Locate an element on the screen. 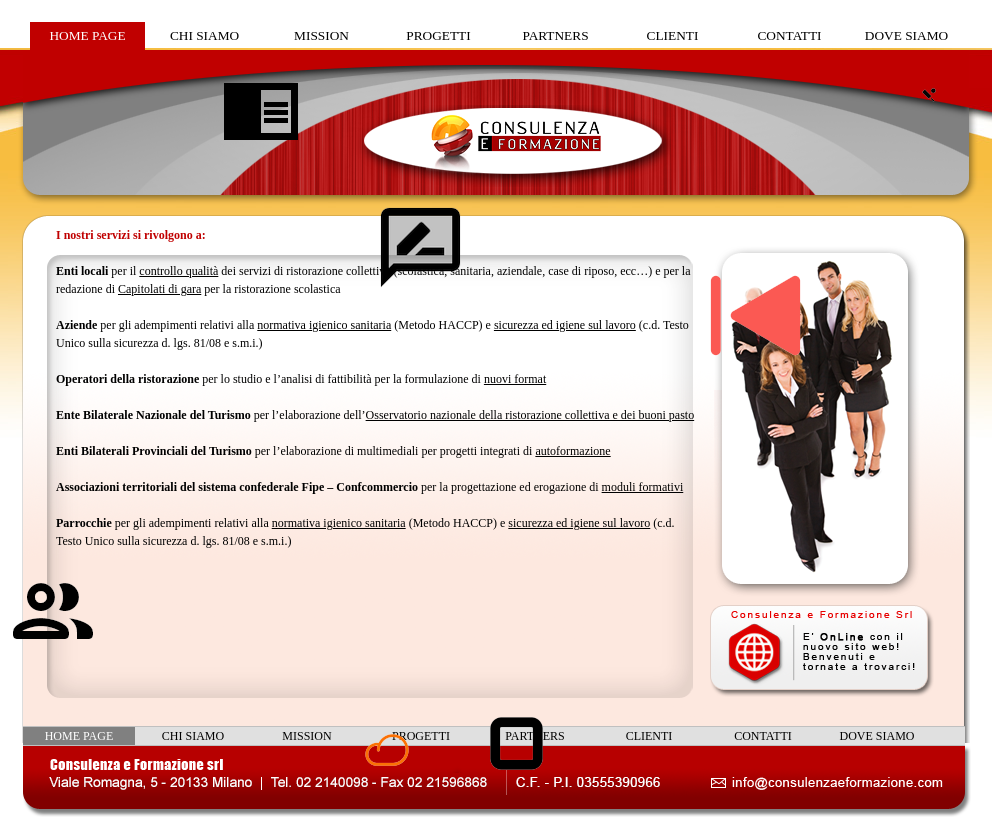 The width and height of the screenshot is (992, 828). view contacts or people list is located at coordinates (53, 611).